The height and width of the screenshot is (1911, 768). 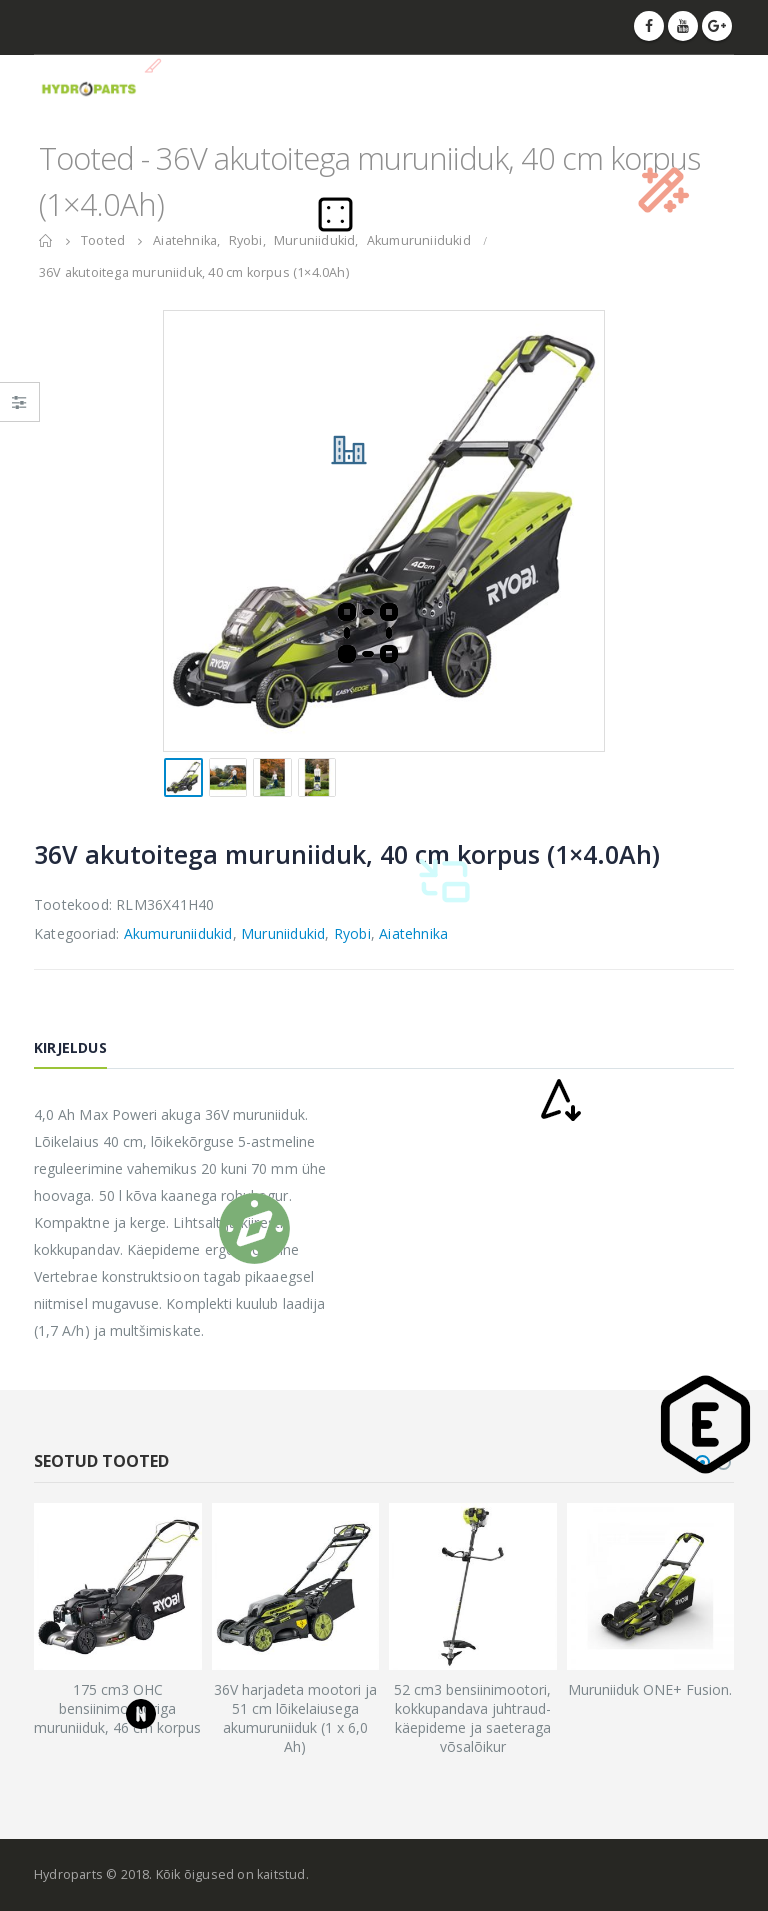 What do you see at coordinates (444, 879) in the screenshot?
I see `enable picture-in-picture mode` at bounding box center [444, 879].